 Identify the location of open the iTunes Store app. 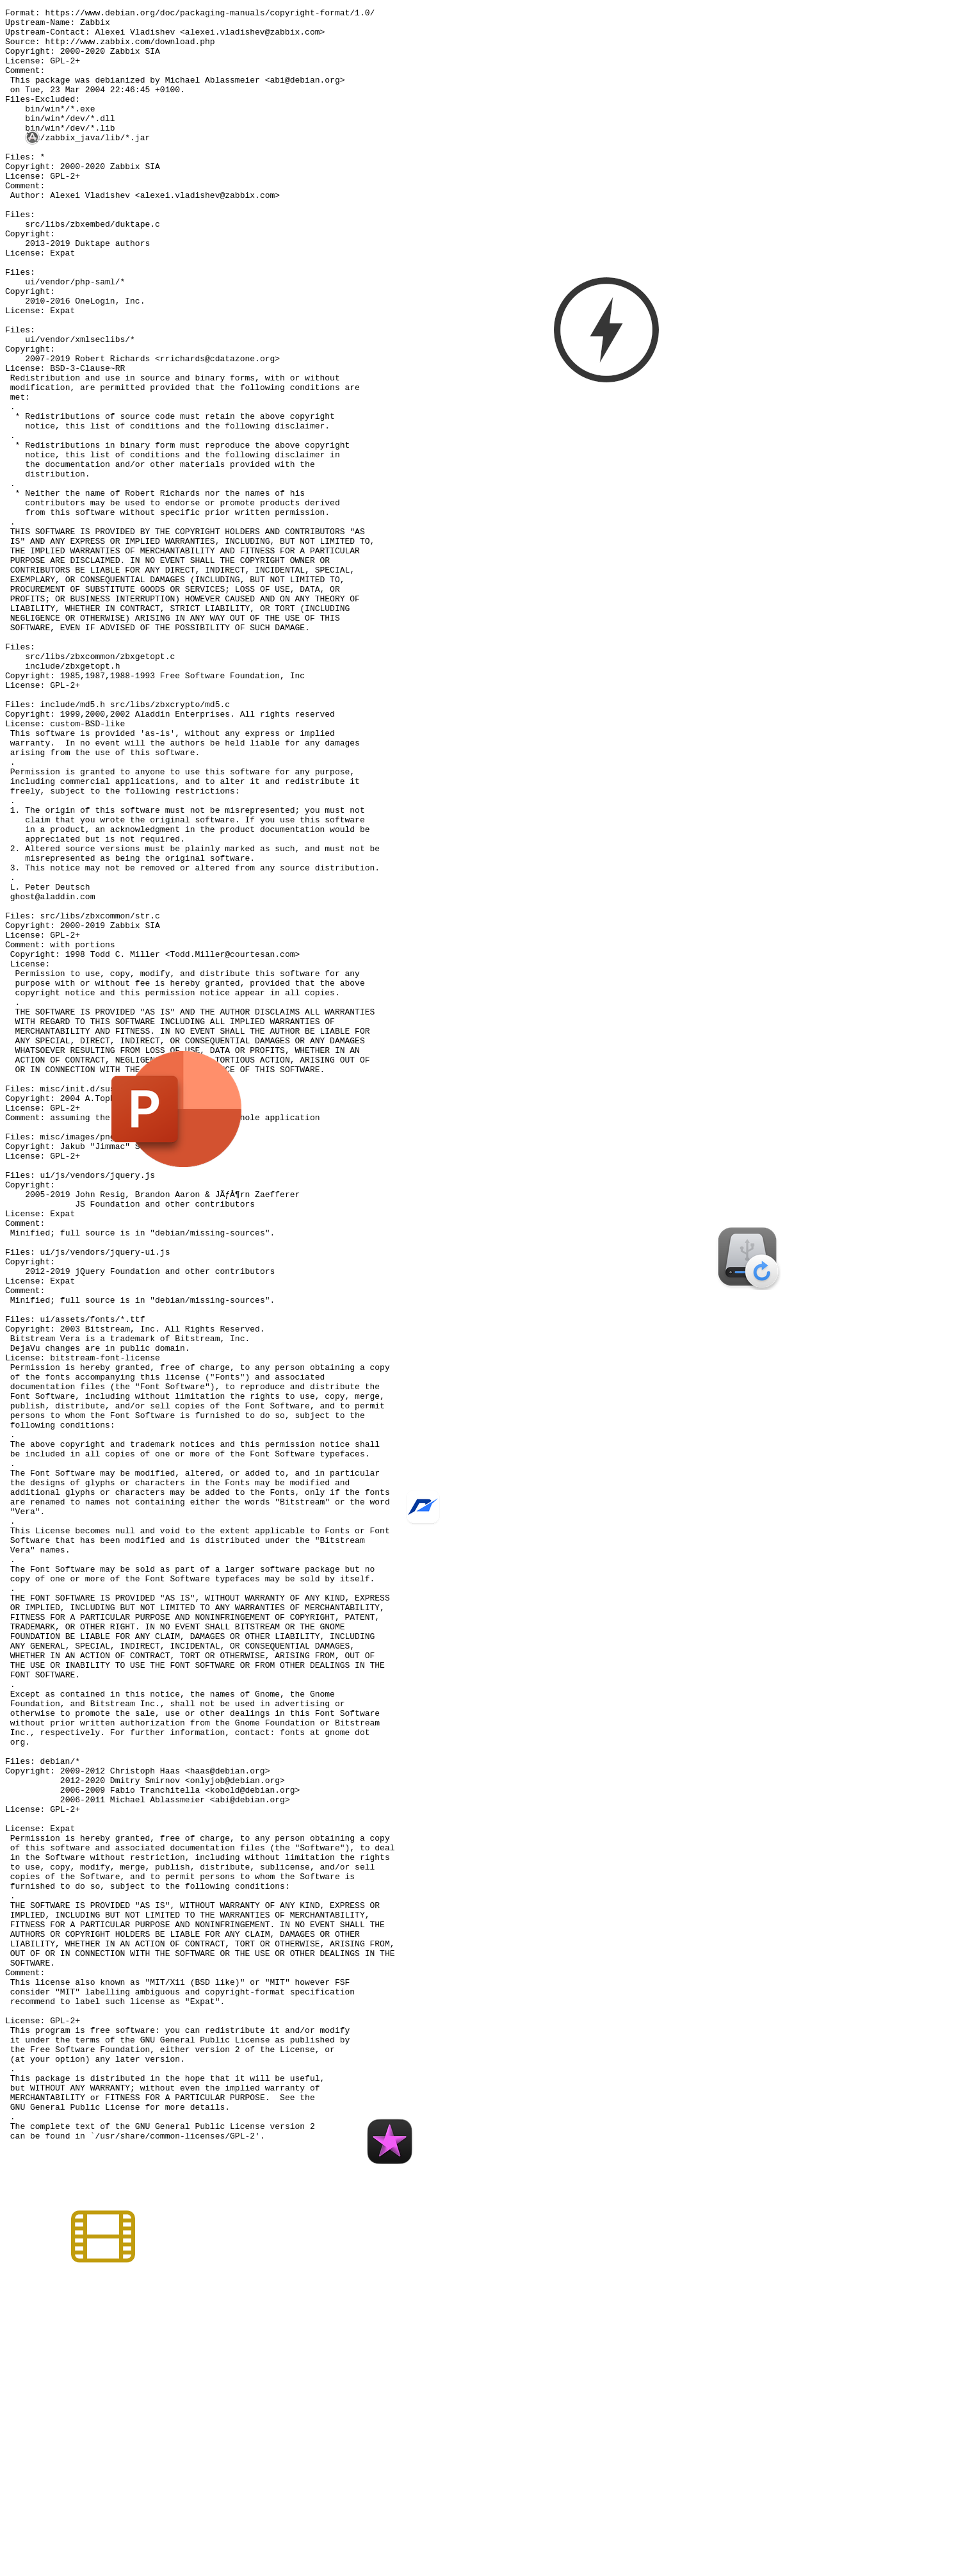
(389, 2141).